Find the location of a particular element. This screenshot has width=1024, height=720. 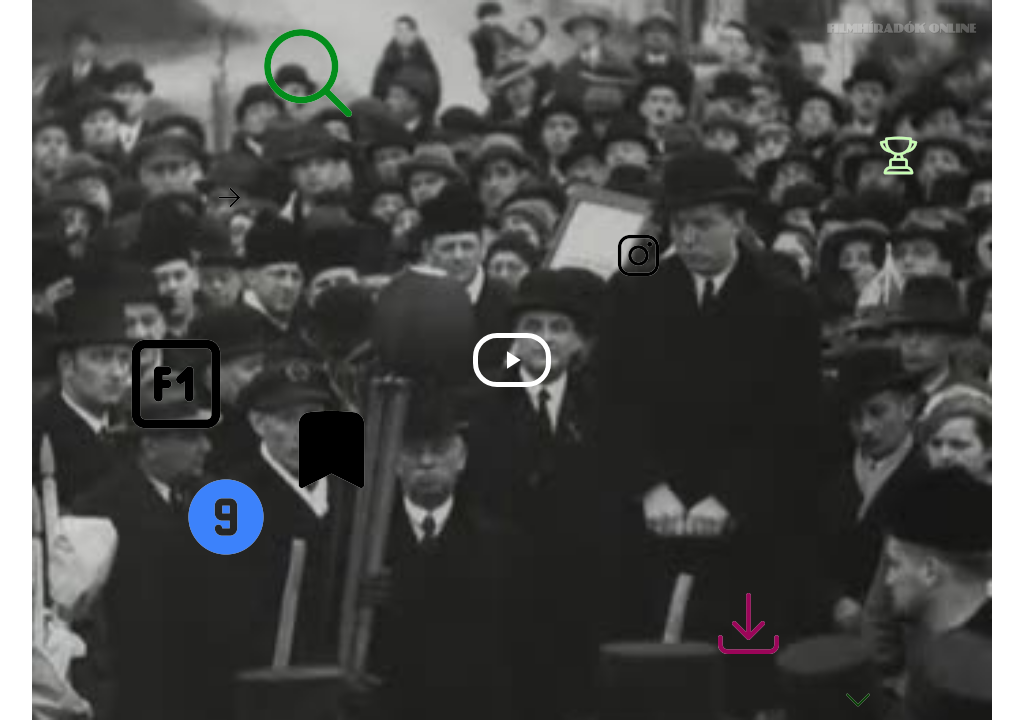

expand a dropdown menu or section is located at coordinates (858, 700).